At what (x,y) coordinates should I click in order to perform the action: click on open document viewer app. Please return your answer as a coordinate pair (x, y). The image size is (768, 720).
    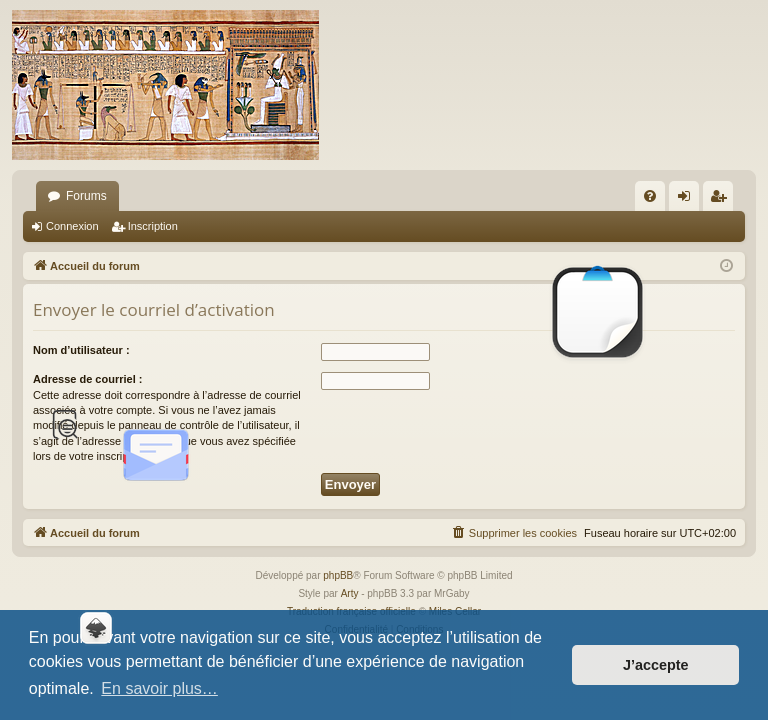
    Looking at the image, I should click on (65, 424).